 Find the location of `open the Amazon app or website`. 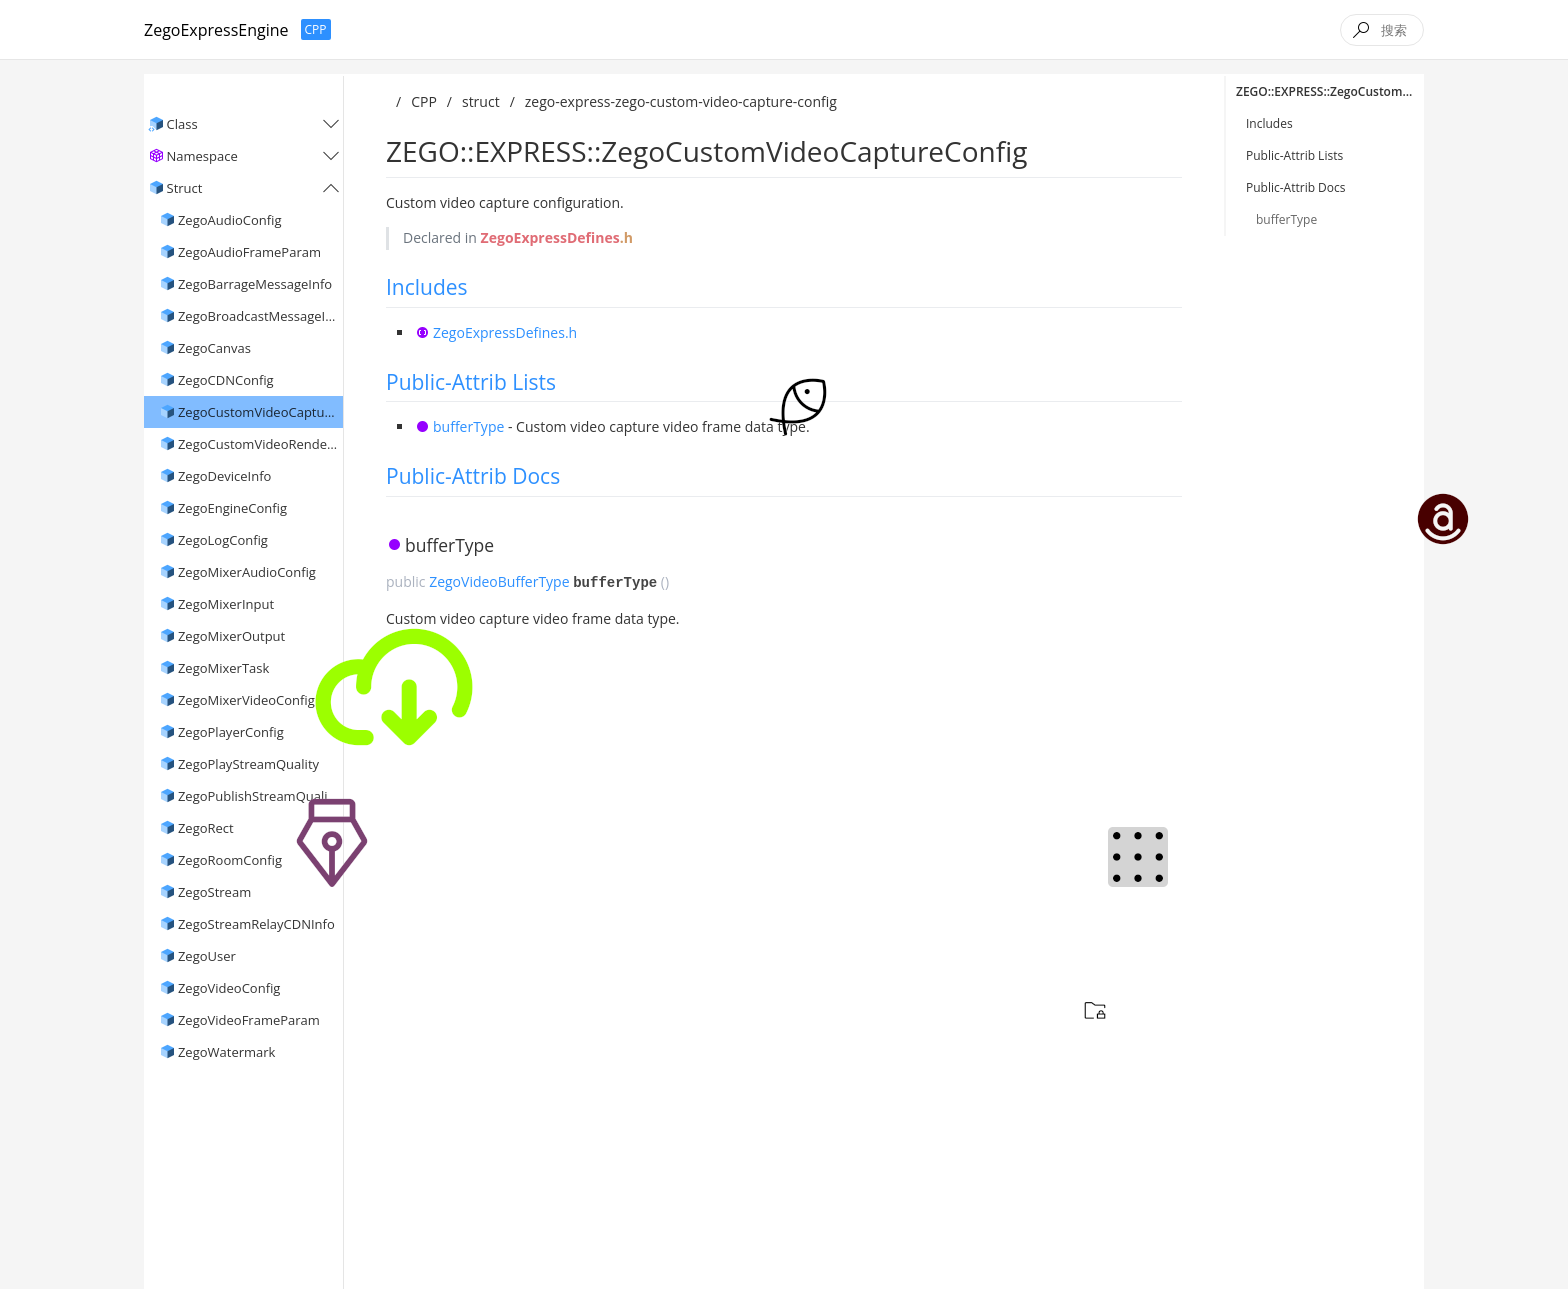

open the Amazon app or website is located at coordinates (1443, 519).